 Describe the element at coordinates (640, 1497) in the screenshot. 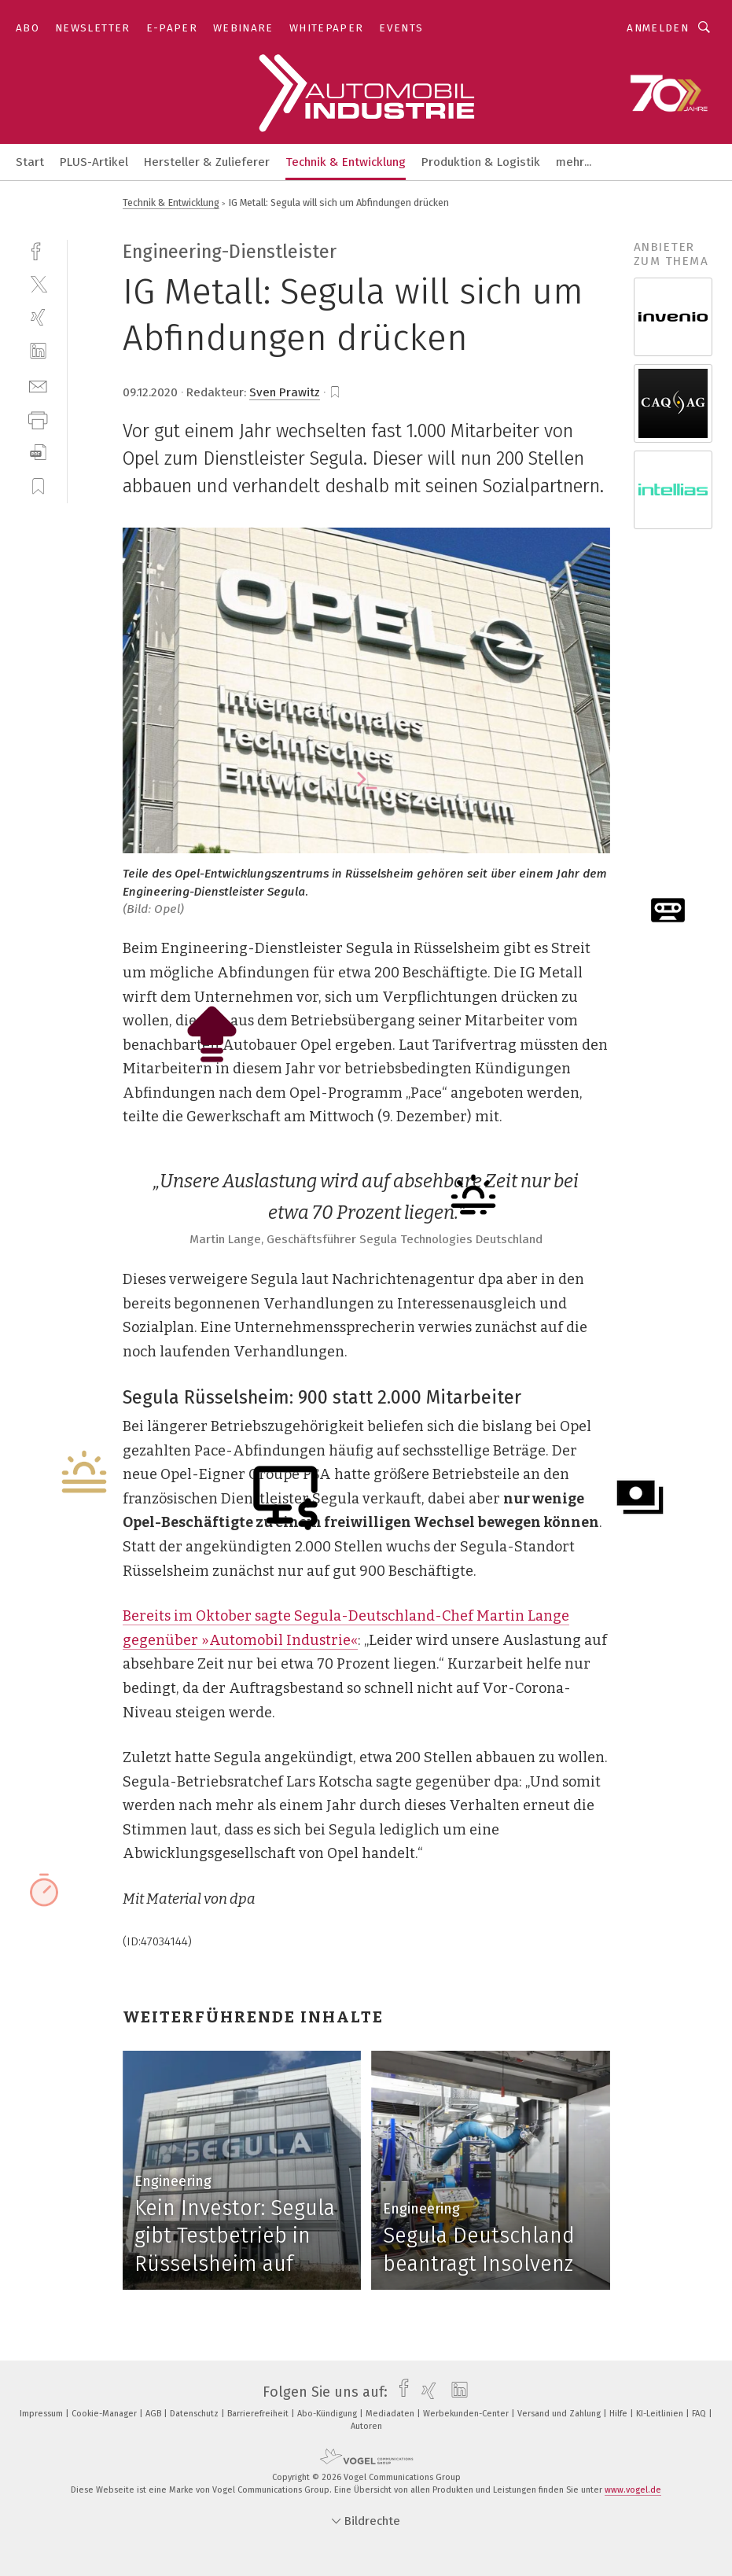

I see `access payment methods` at that location.